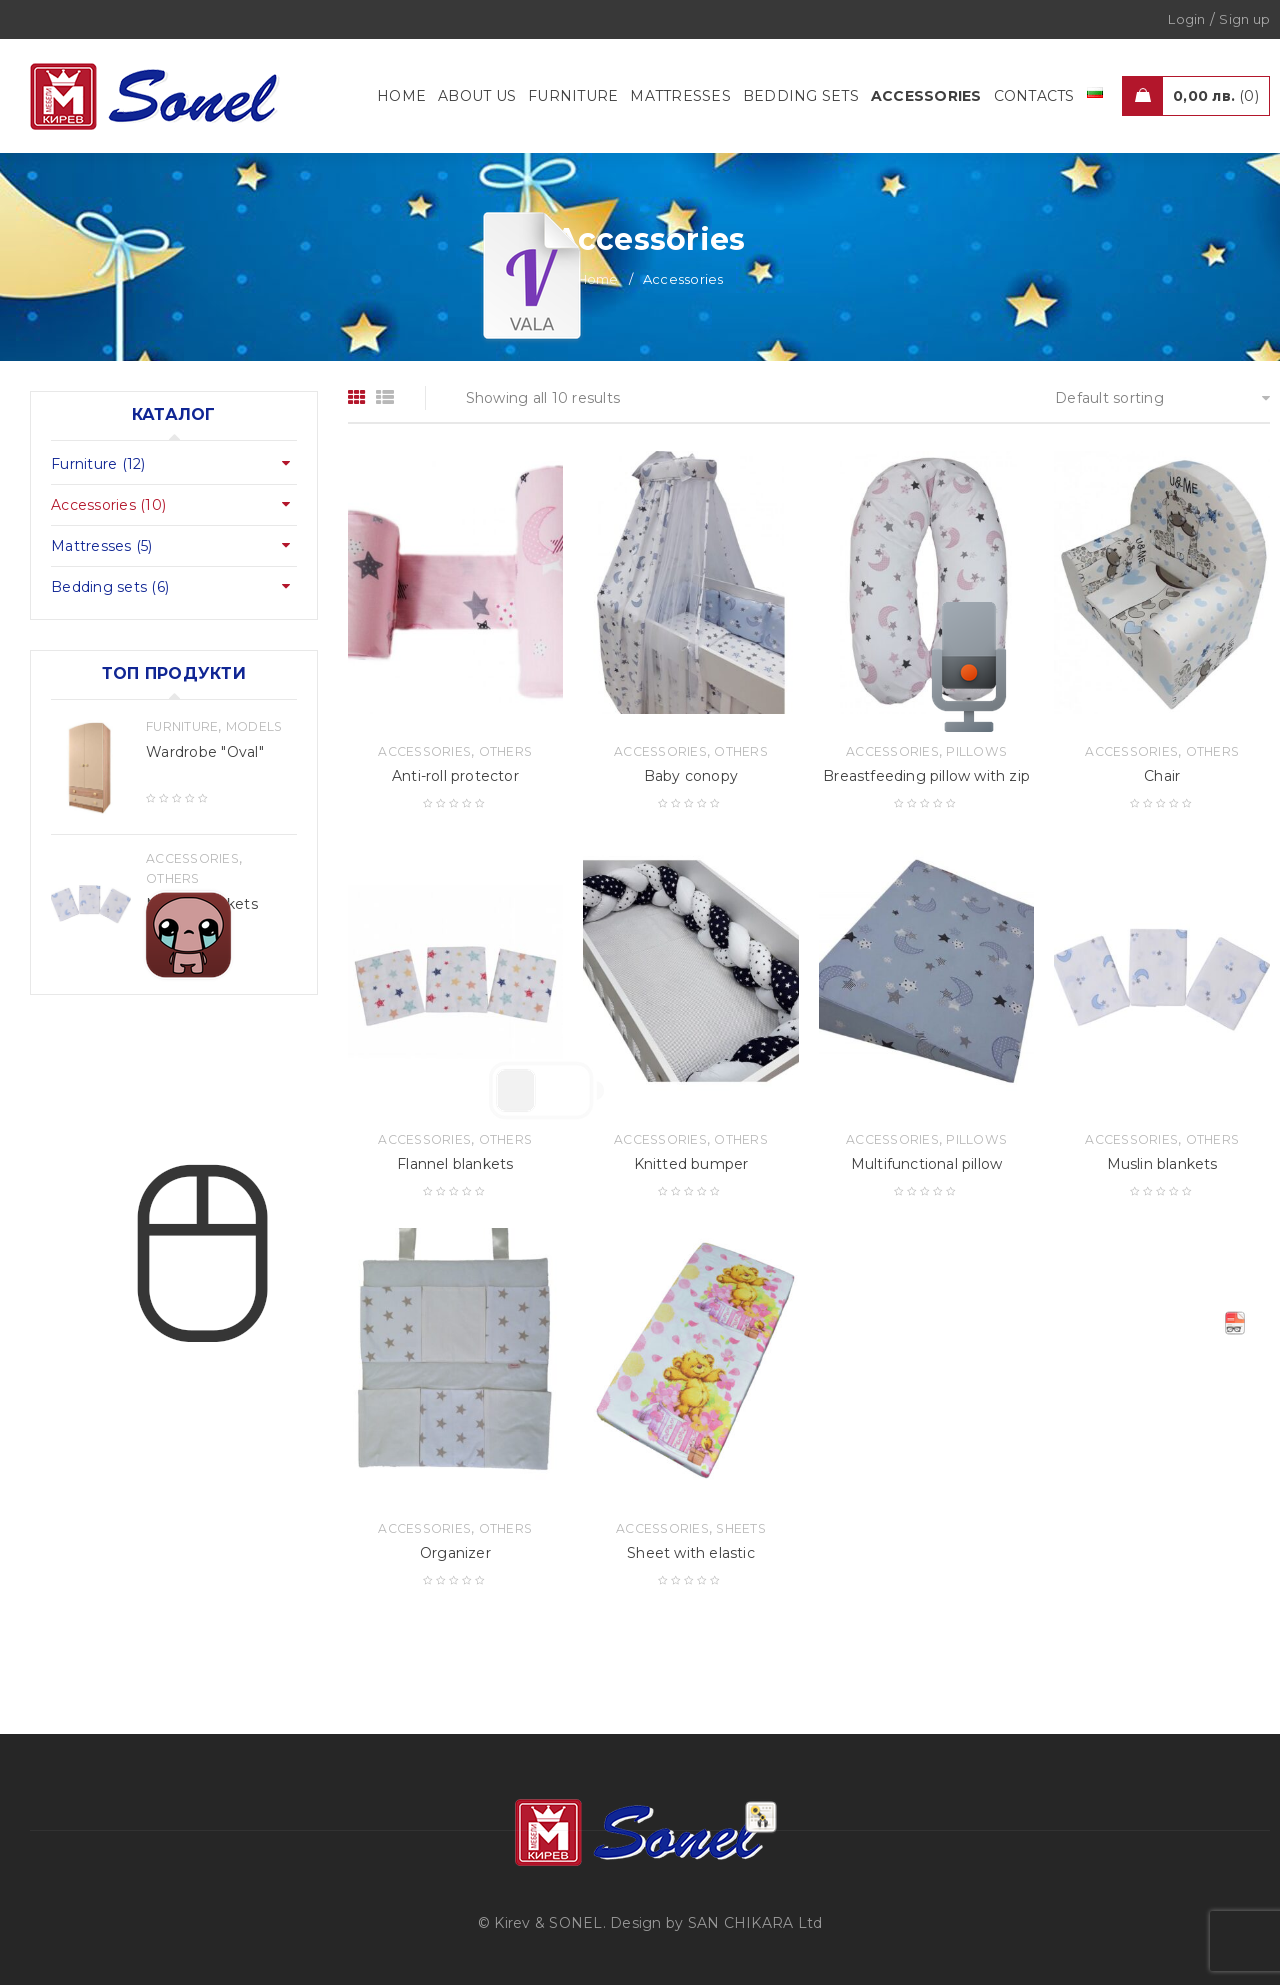 The height and width of the screenshot is (1985, 1280). What do you see at coordinates (546, 1090) in the screenshot?
I see `indicates battery level at 40%` at bounding box center [546, 1090].